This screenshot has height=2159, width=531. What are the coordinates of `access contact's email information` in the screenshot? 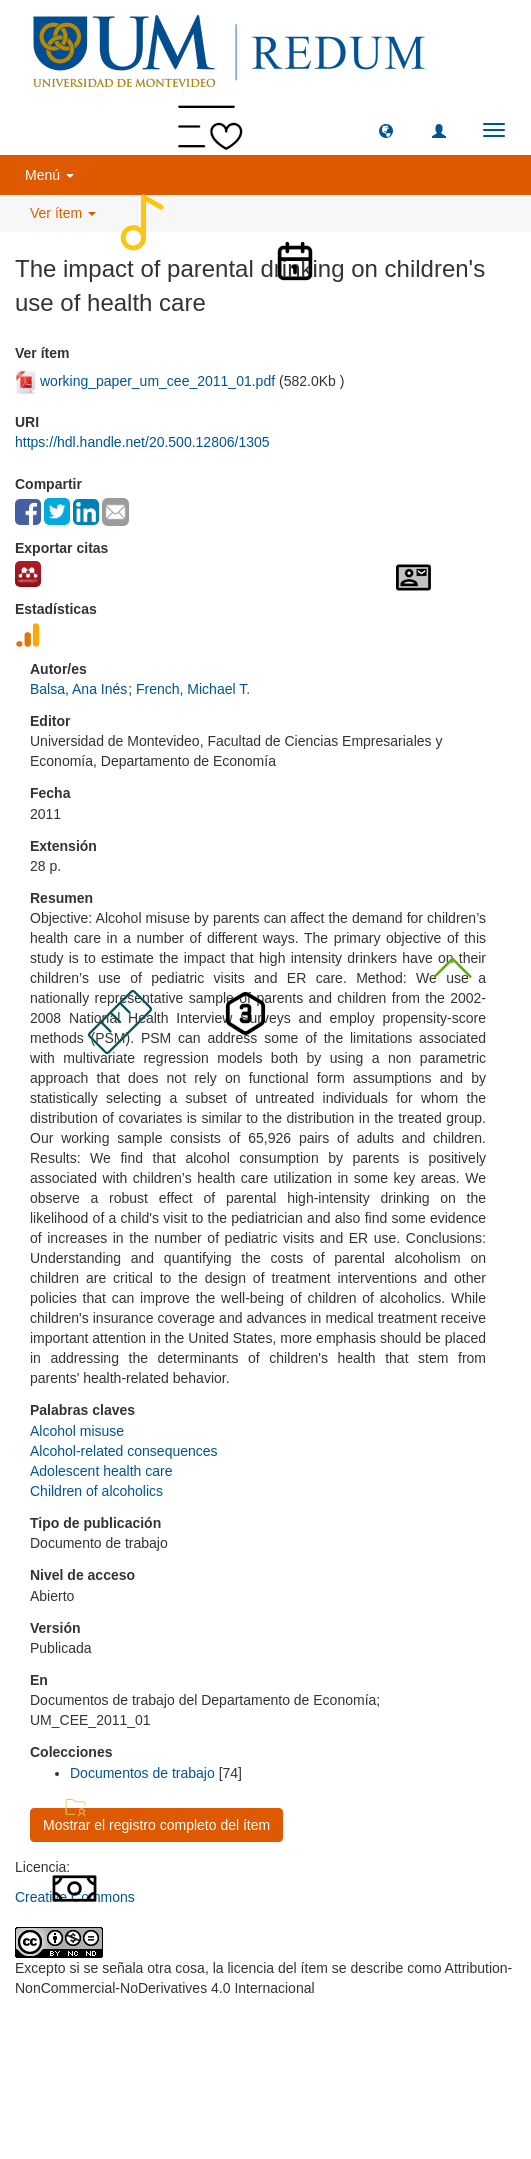 It's located at (413, 577).